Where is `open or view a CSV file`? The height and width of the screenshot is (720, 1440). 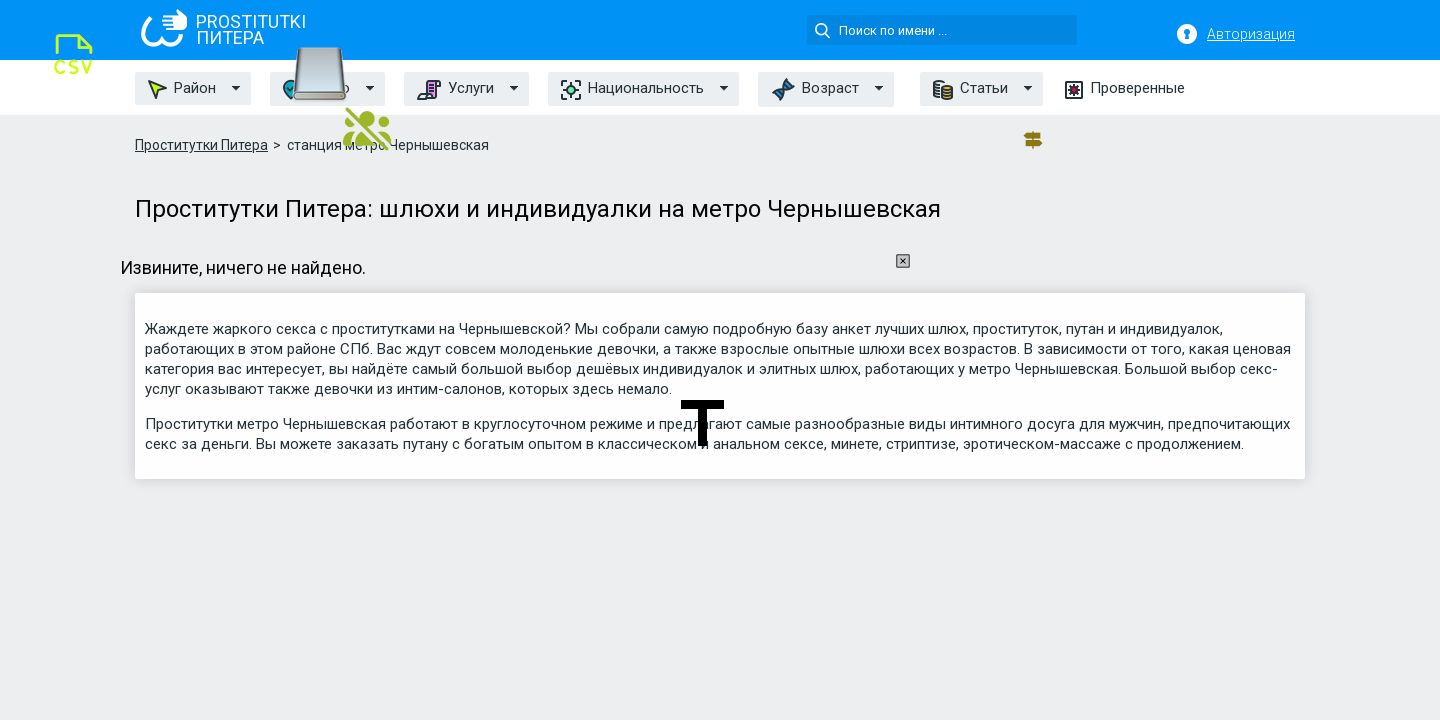
open or view a CSV file is located at coordinates (74, 56).